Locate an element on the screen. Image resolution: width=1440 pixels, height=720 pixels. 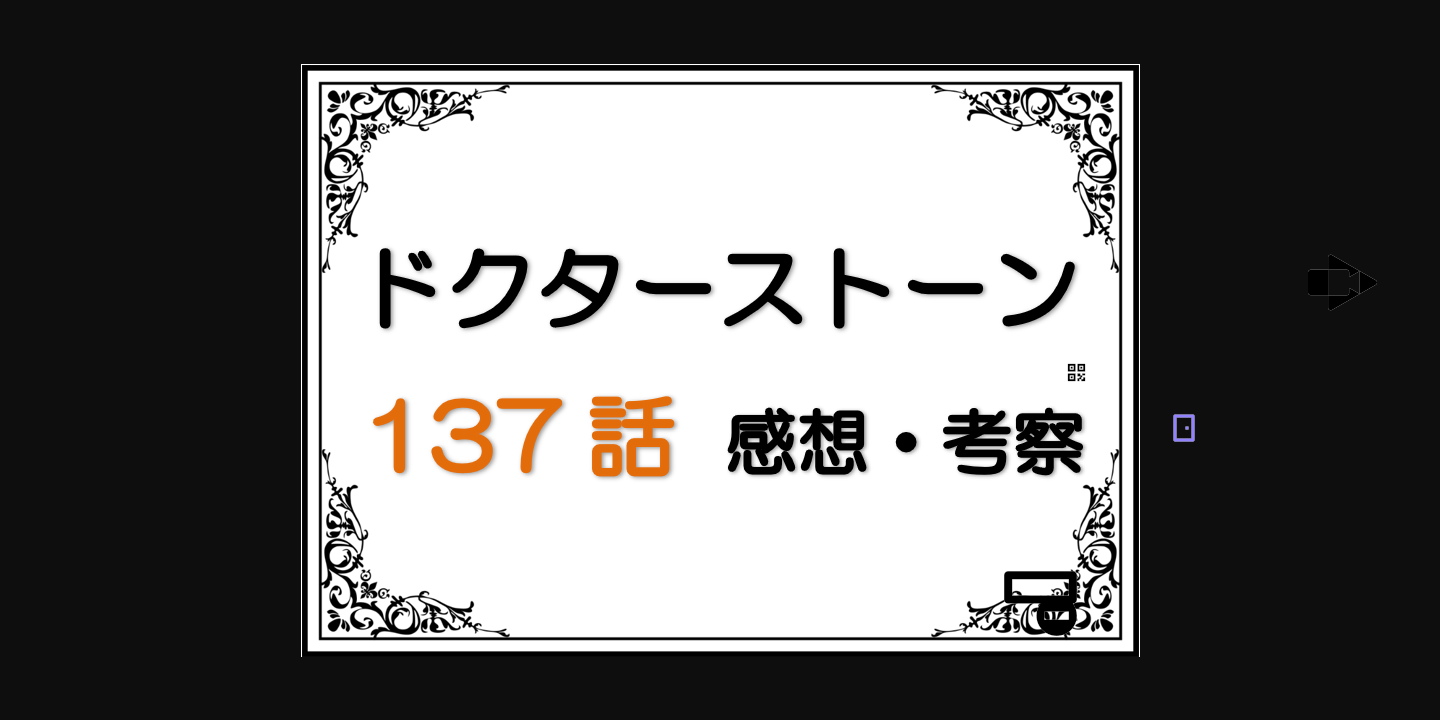
delete a row from a table or spreadsheet is located at coordinates (1040, 599).